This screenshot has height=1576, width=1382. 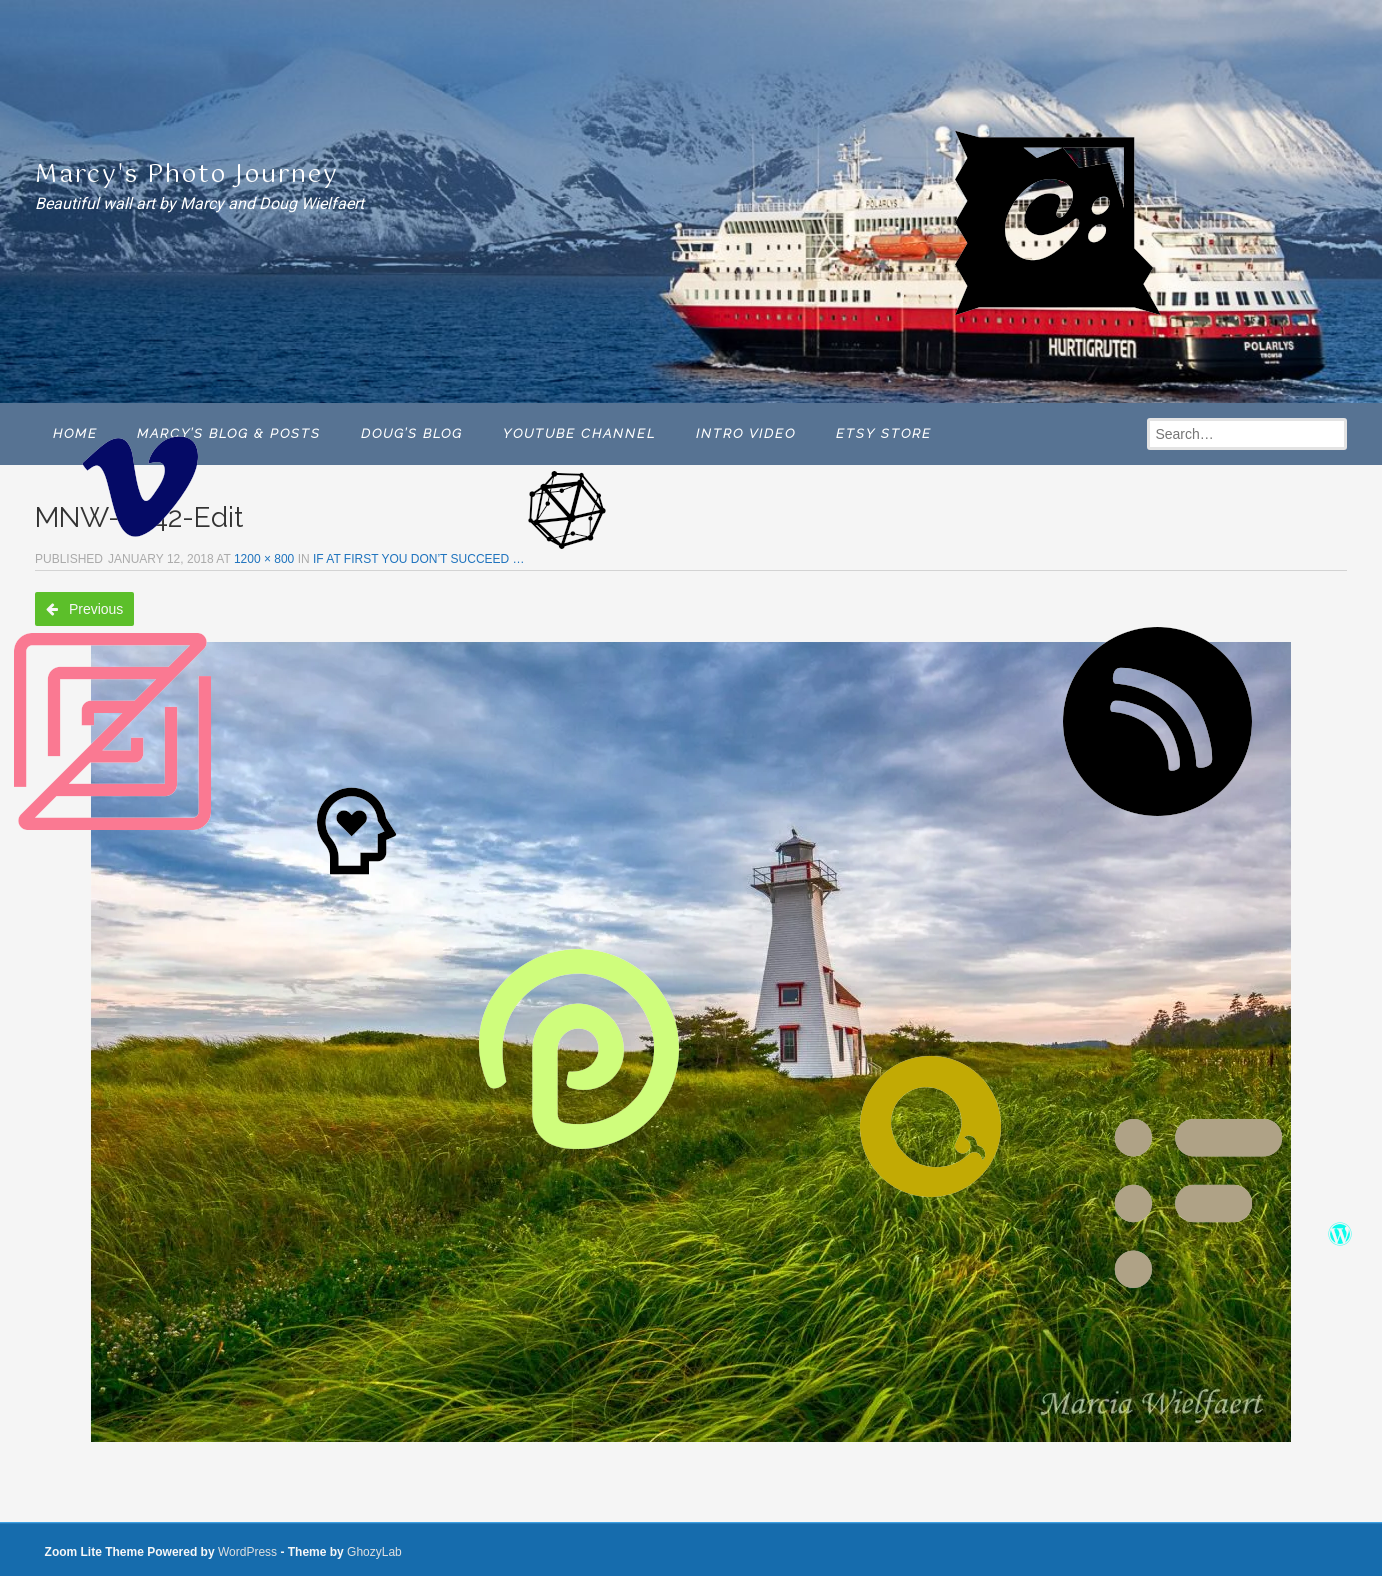 What do you see at coordinates (143, 486) in the screenshot?
I see `open the Vimeo app` at bounding box center [143, 486].